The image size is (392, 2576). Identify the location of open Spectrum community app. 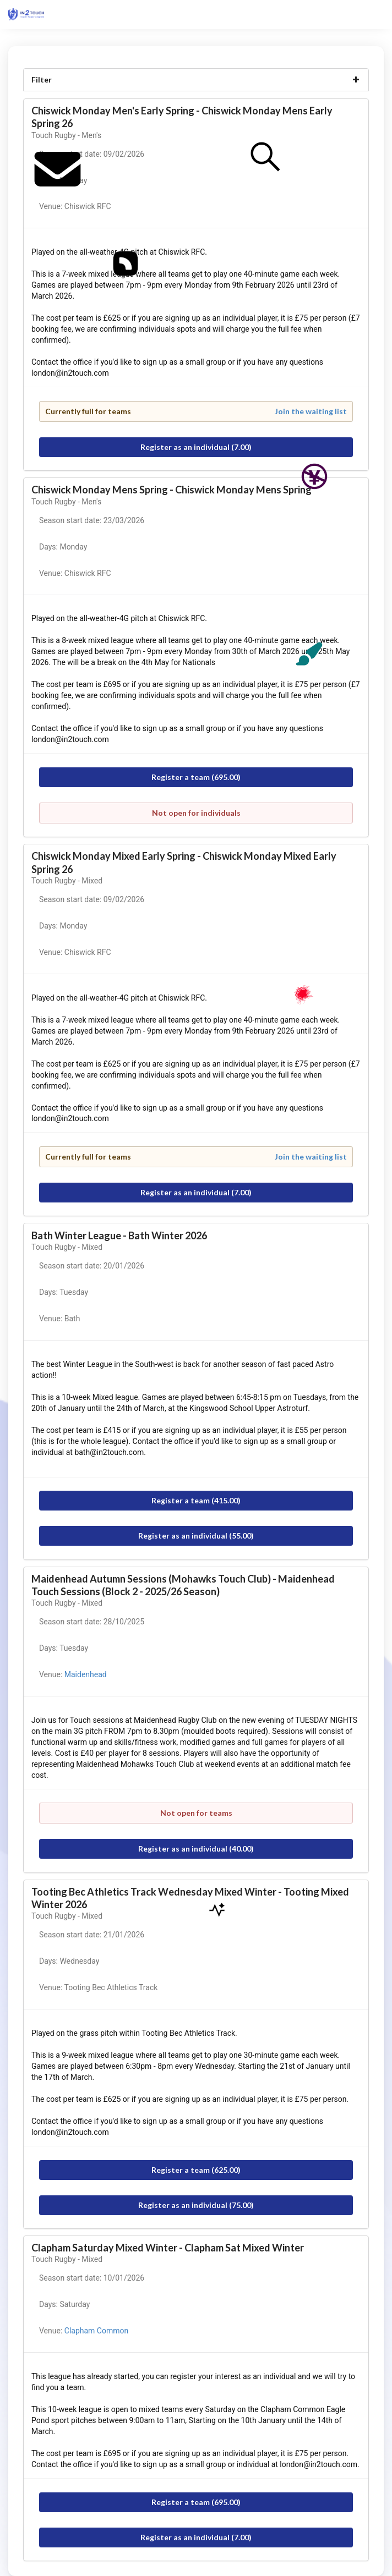
(126, 263).